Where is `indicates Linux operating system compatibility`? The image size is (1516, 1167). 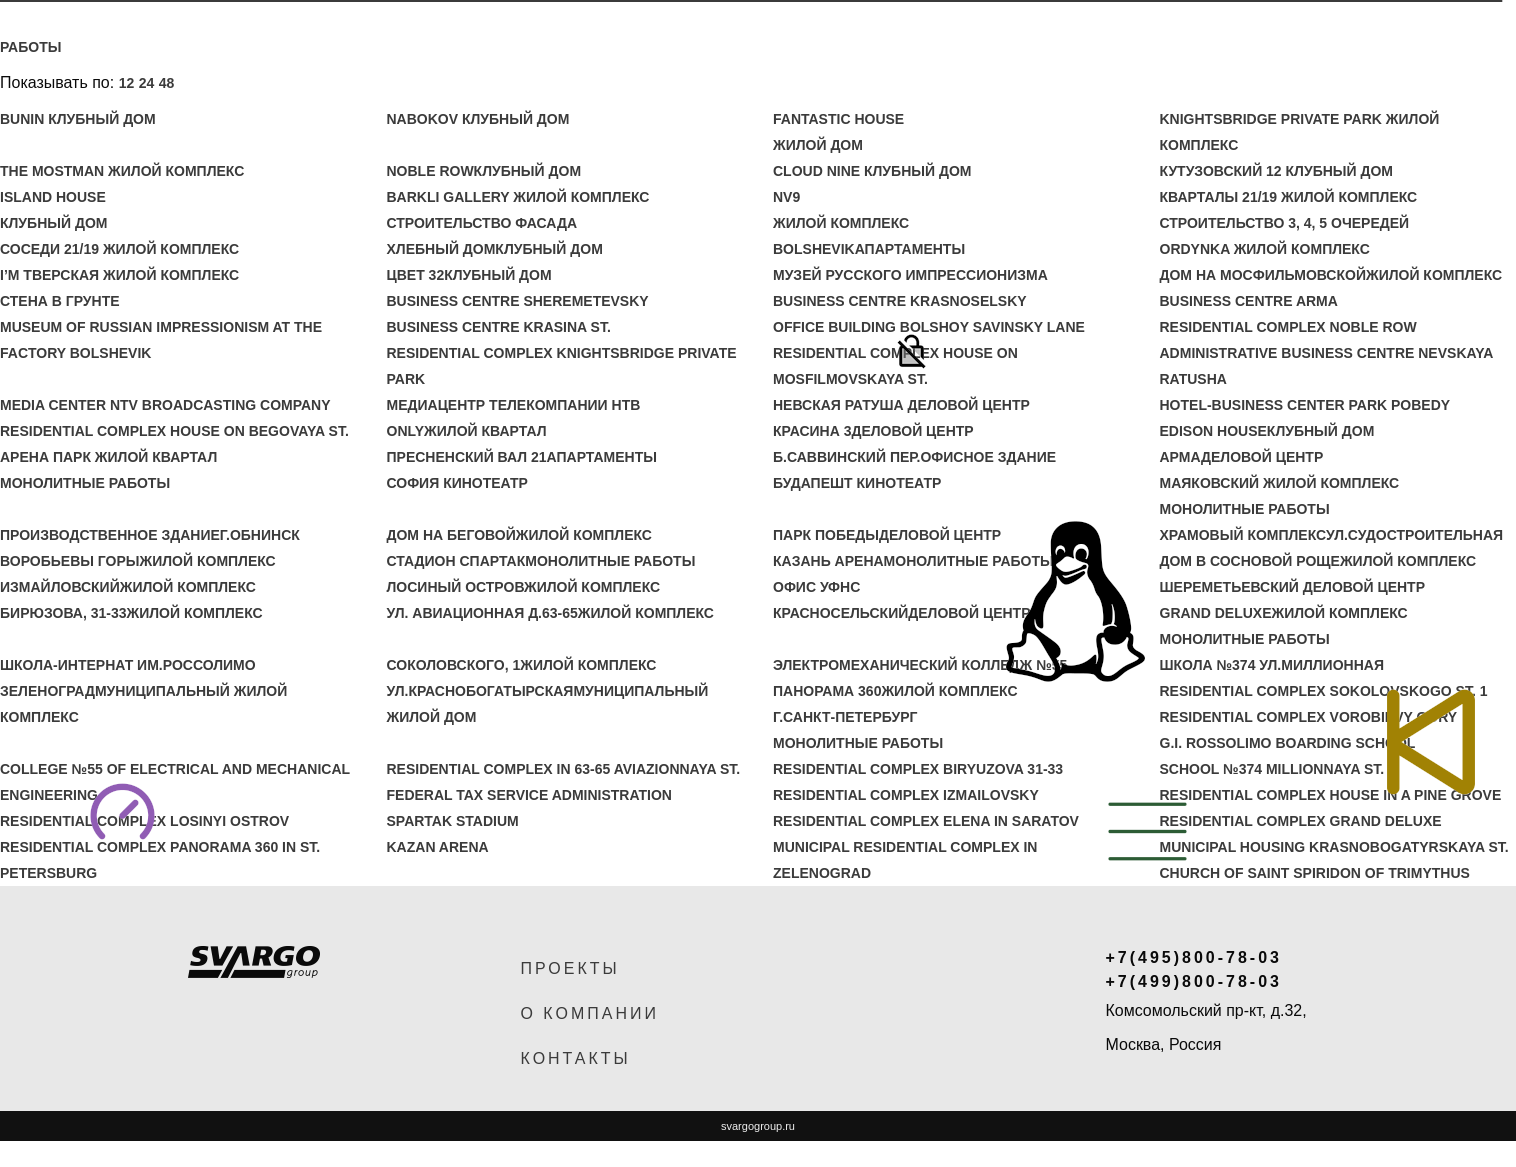 indicates Linux operating system compatibility is located at coordinates (1075, 601).